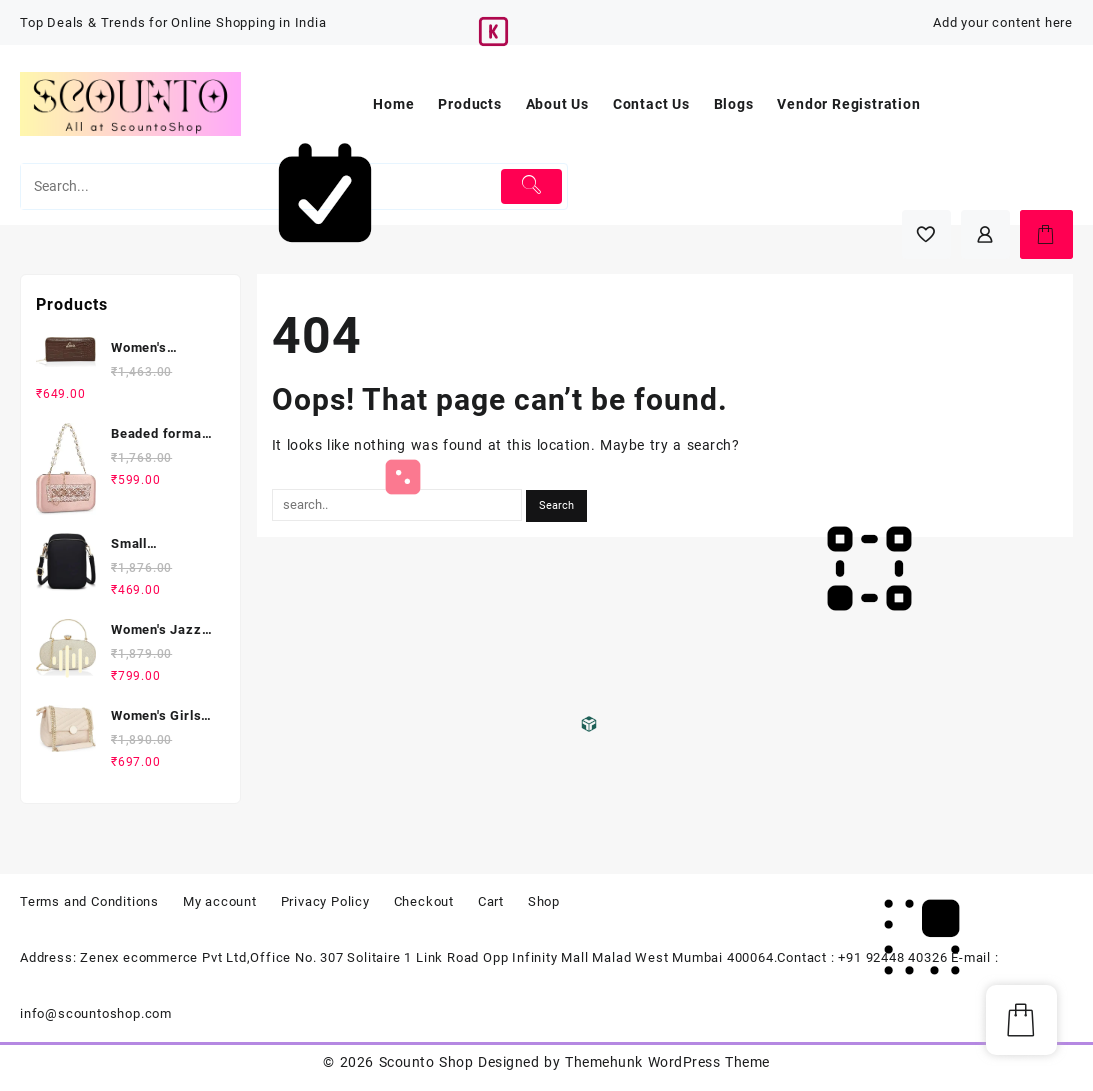  Describe the element at coordinates (493, 31) in the screenshot. I see `keyboard shortcut indicator for the letter K` at that location.